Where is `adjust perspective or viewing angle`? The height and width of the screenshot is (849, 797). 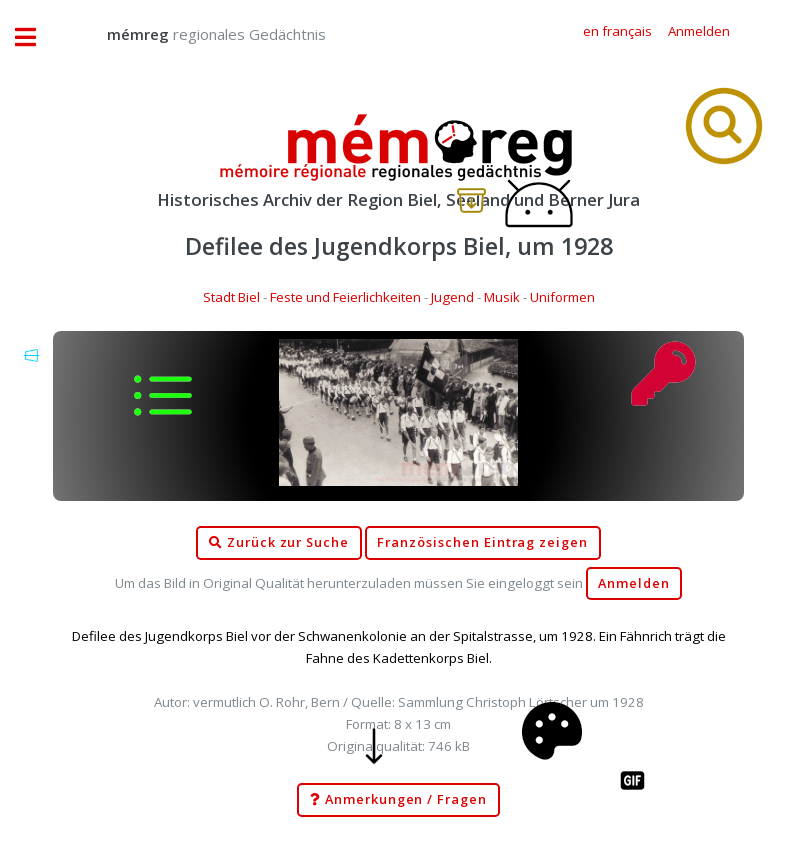
adjust perspective or viewing angle is located at coordinates (31, 355).